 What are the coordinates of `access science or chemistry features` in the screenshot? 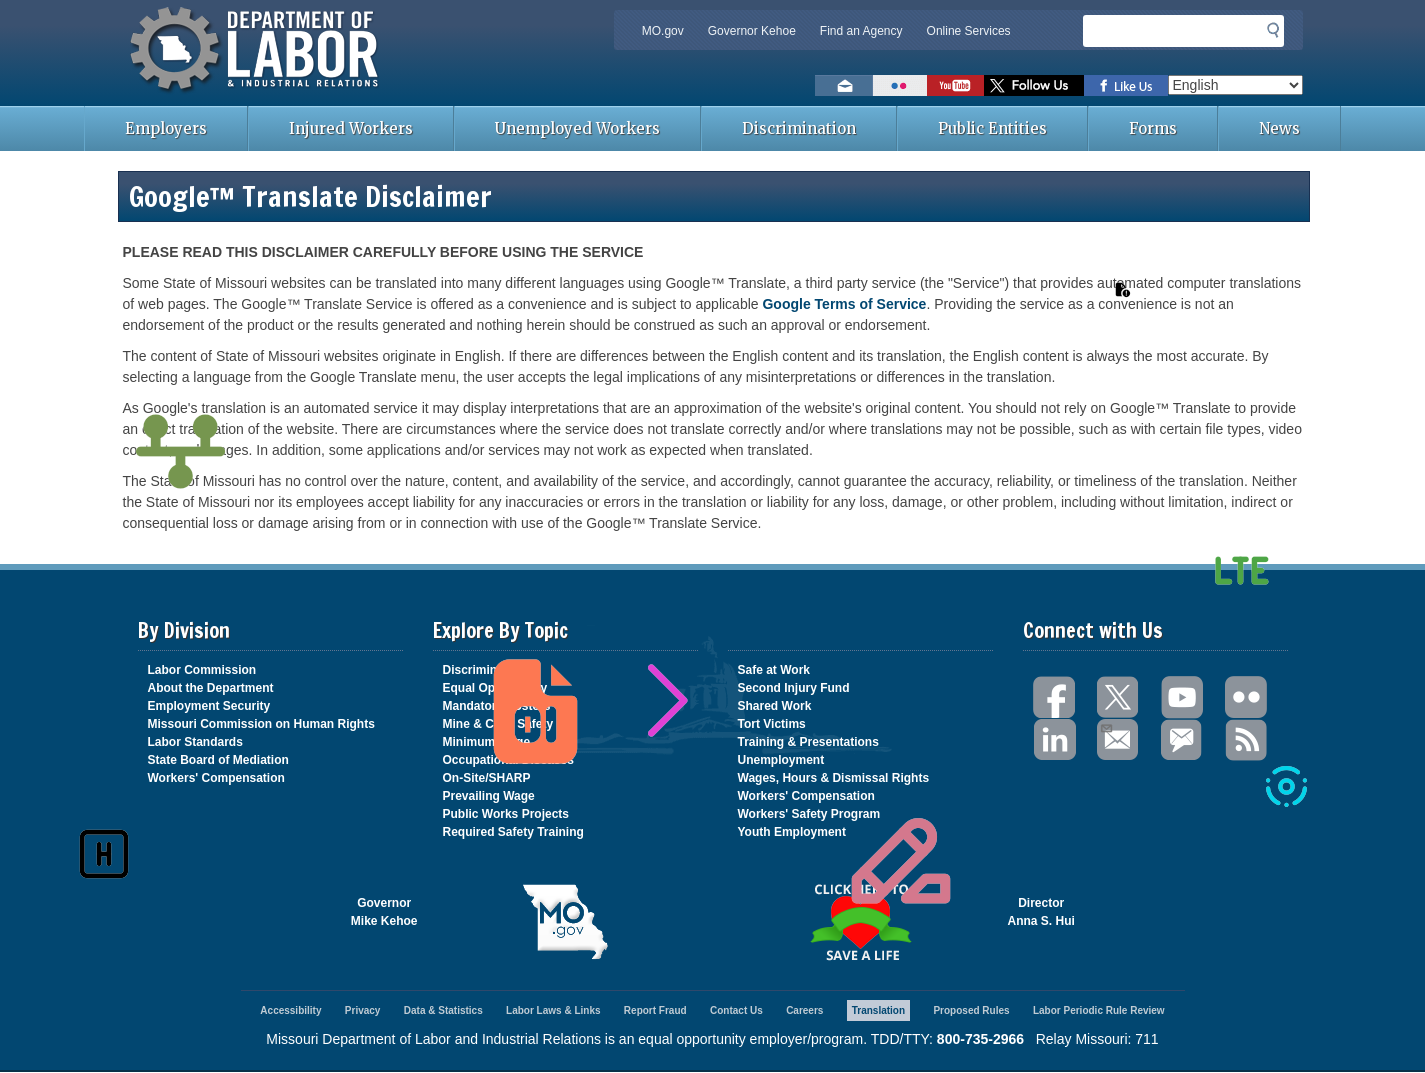 It's located at (1286, 786).